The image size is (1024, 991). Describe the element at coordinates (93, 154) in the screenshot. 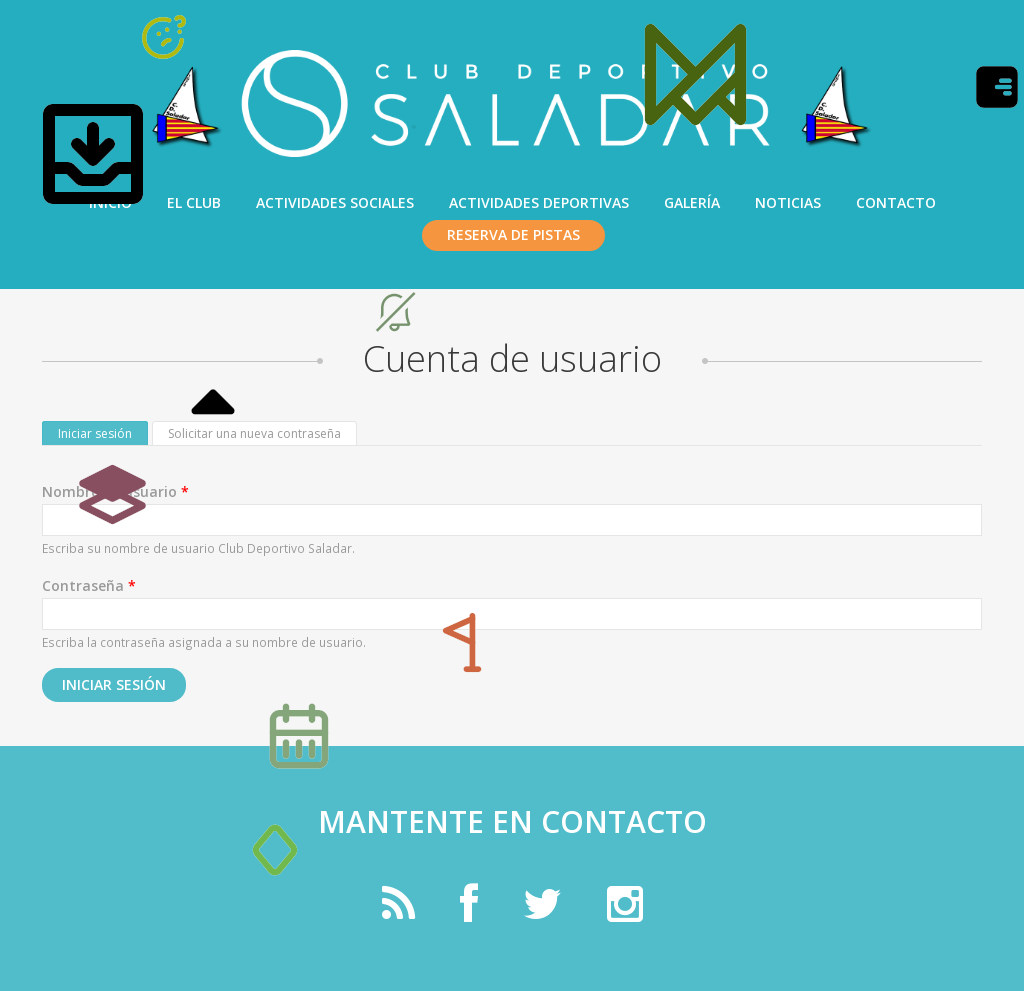

I see `download file to inbox or tray` at that location.